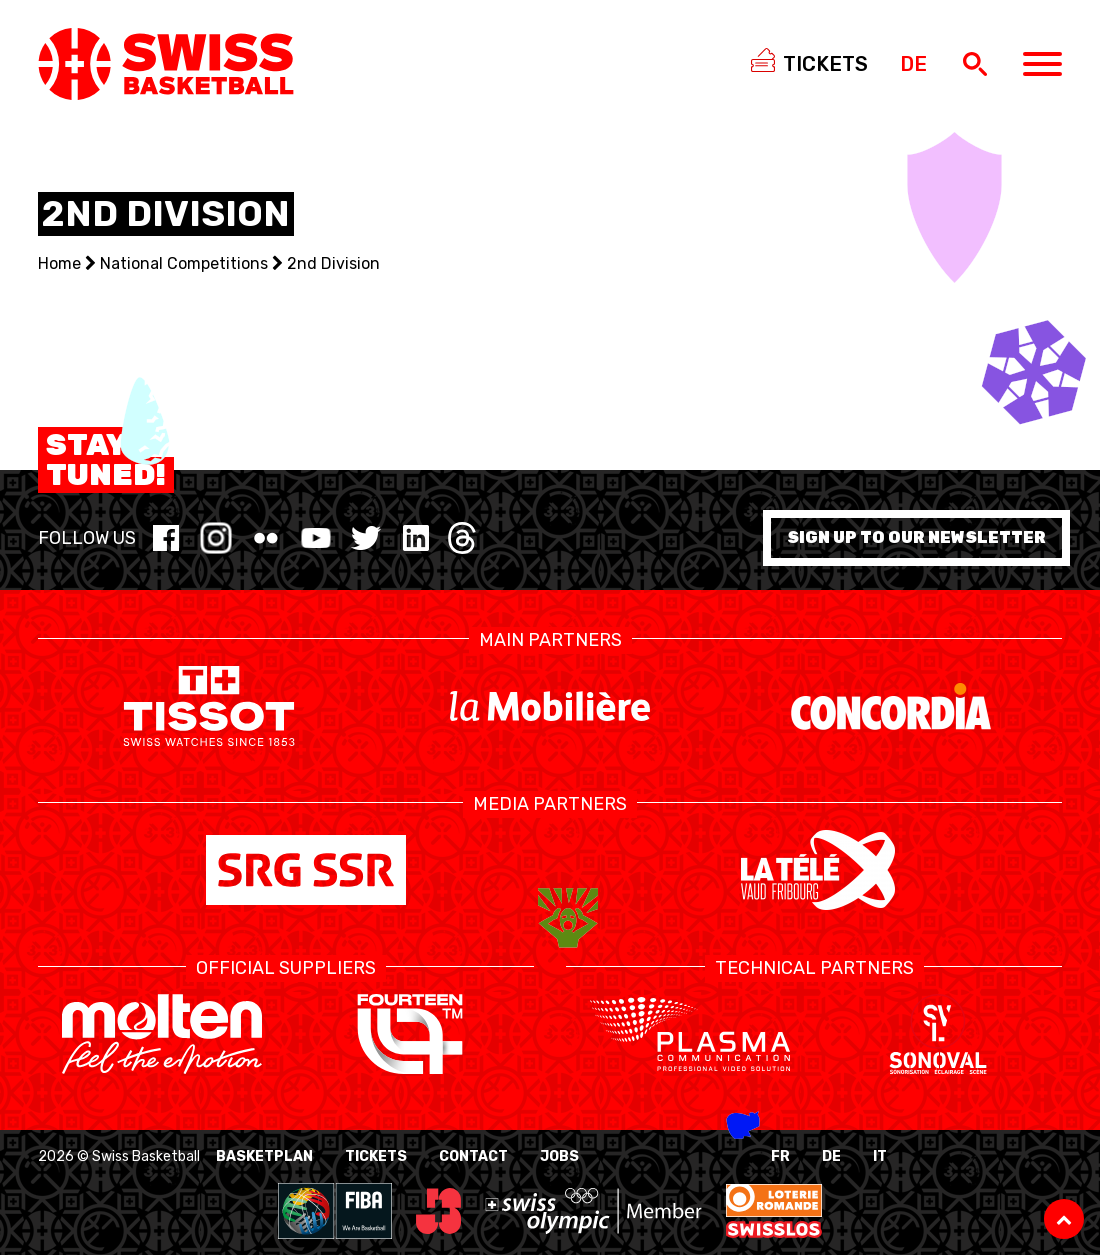 The image size is (1100, 1255). What do you see at coordinates (743, 1125) in the screenshot?
I see `select cambodia as your country or region` at bounding box center [743, 1125].